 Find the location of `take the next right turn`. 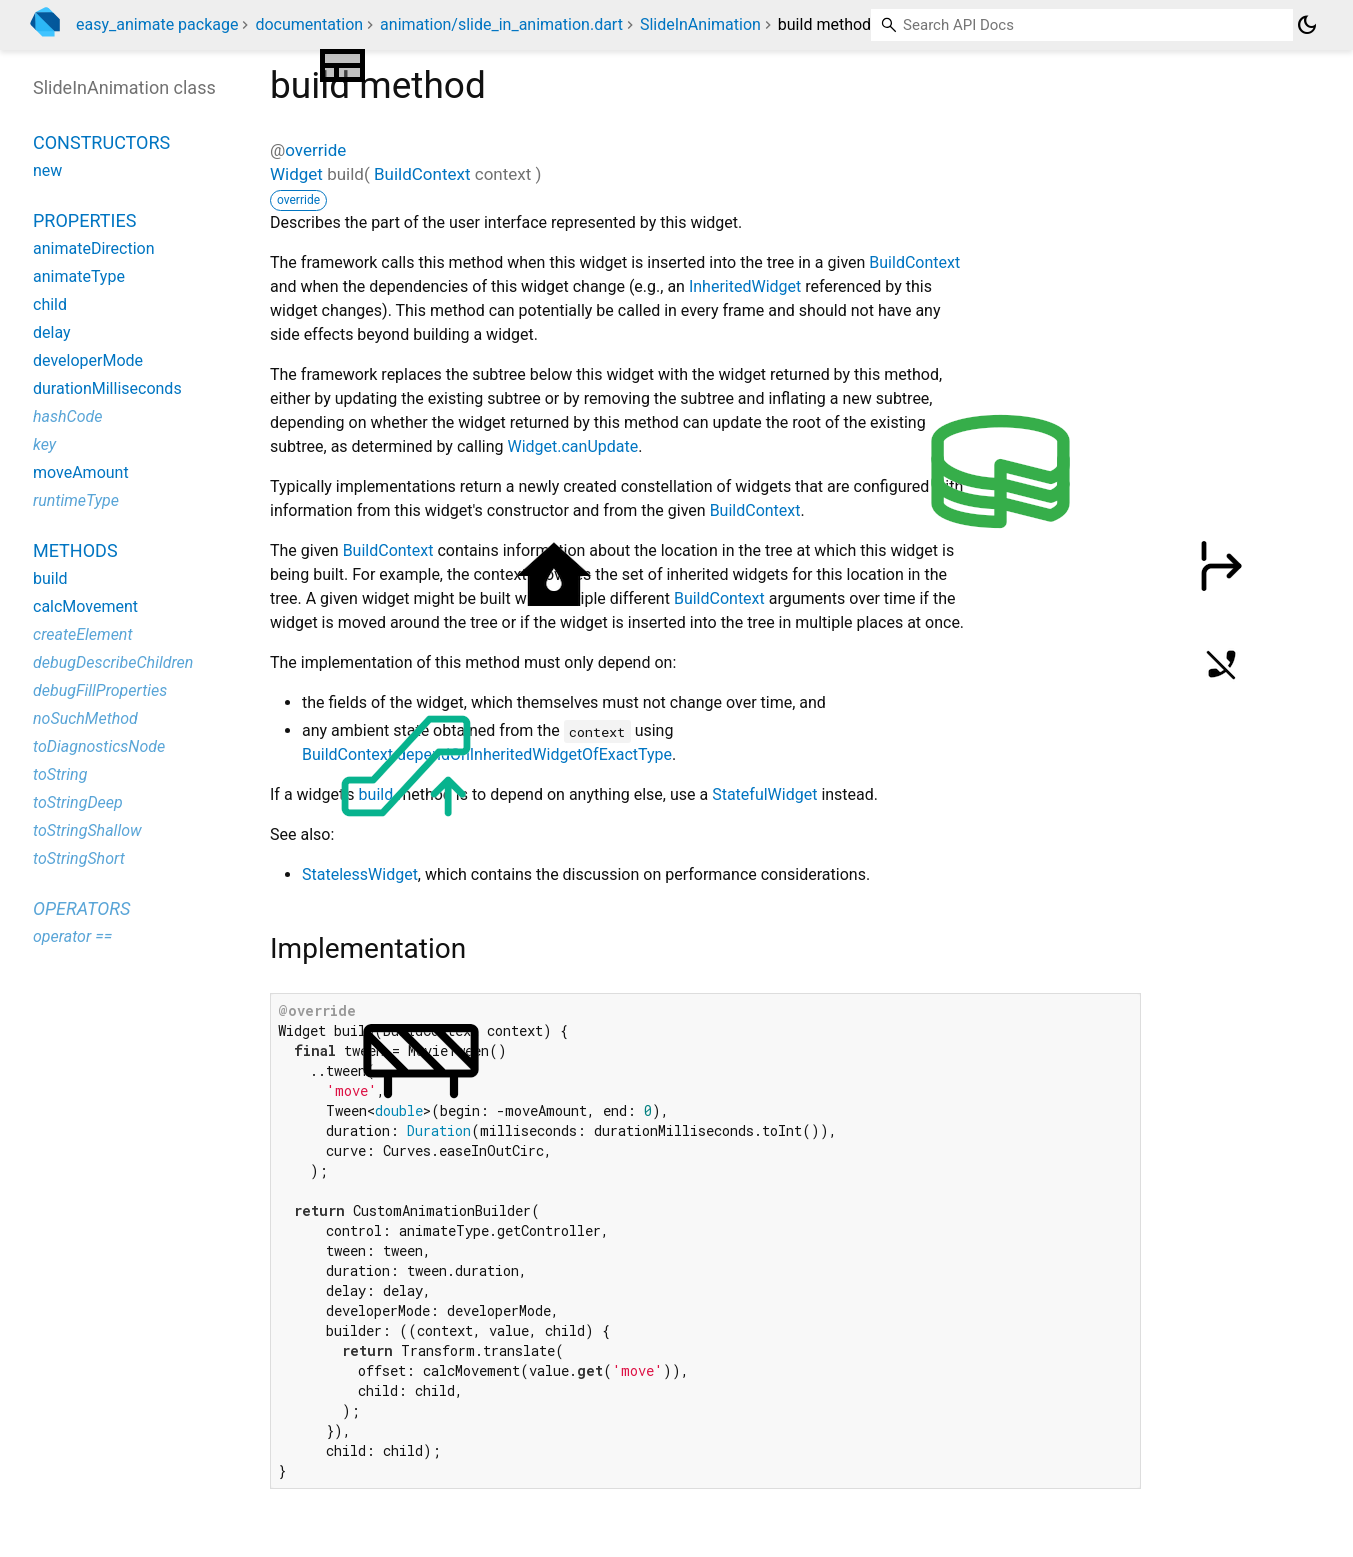

take the next right turn is located at coordinates (1219, 566).